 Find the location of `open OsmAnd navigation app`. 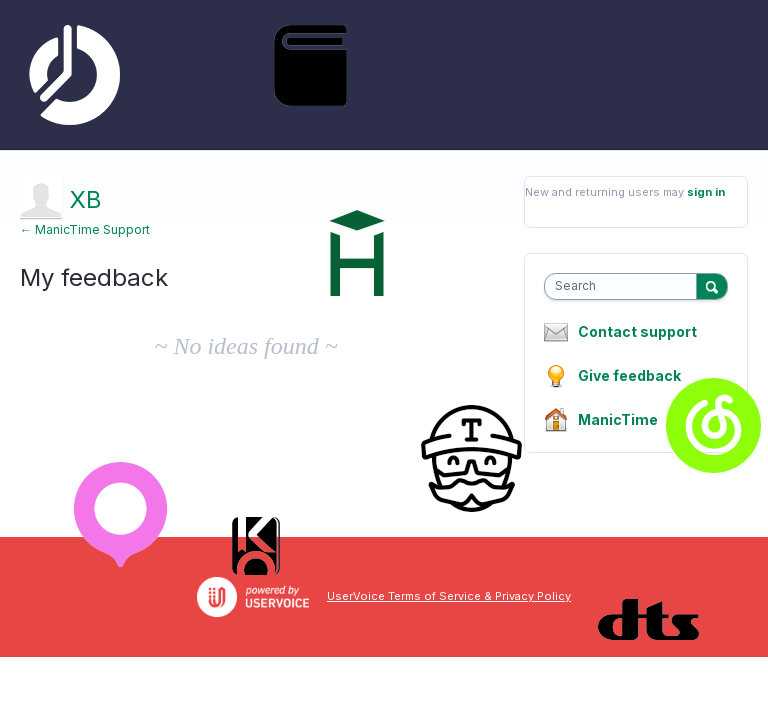

open OsmAnd navigation app is located at coordinates (120, 514).